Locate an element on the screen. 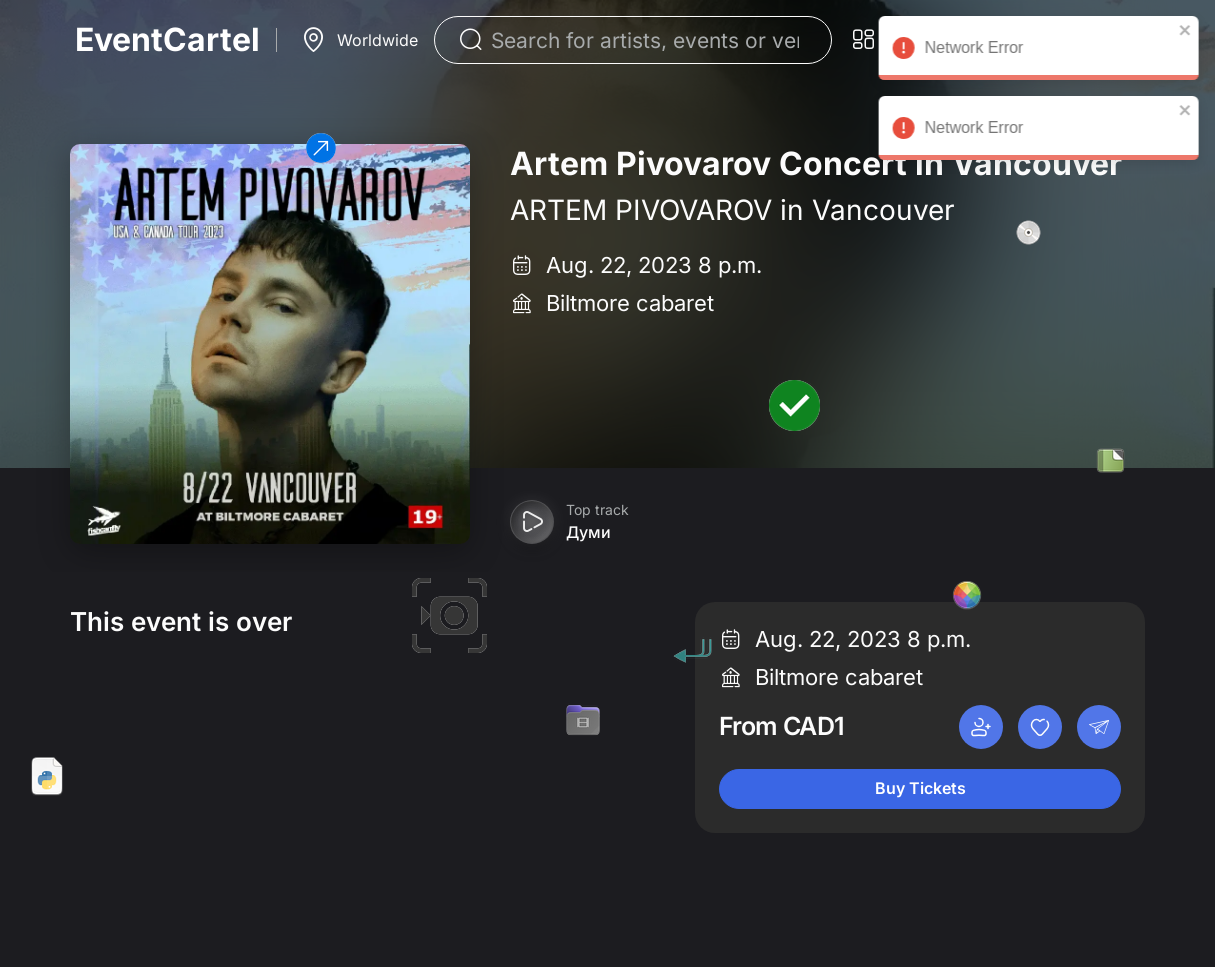 Image resolution: width=1215 pixels, height=967 pixels. open your videos folder is located at coordinates (583, 720).